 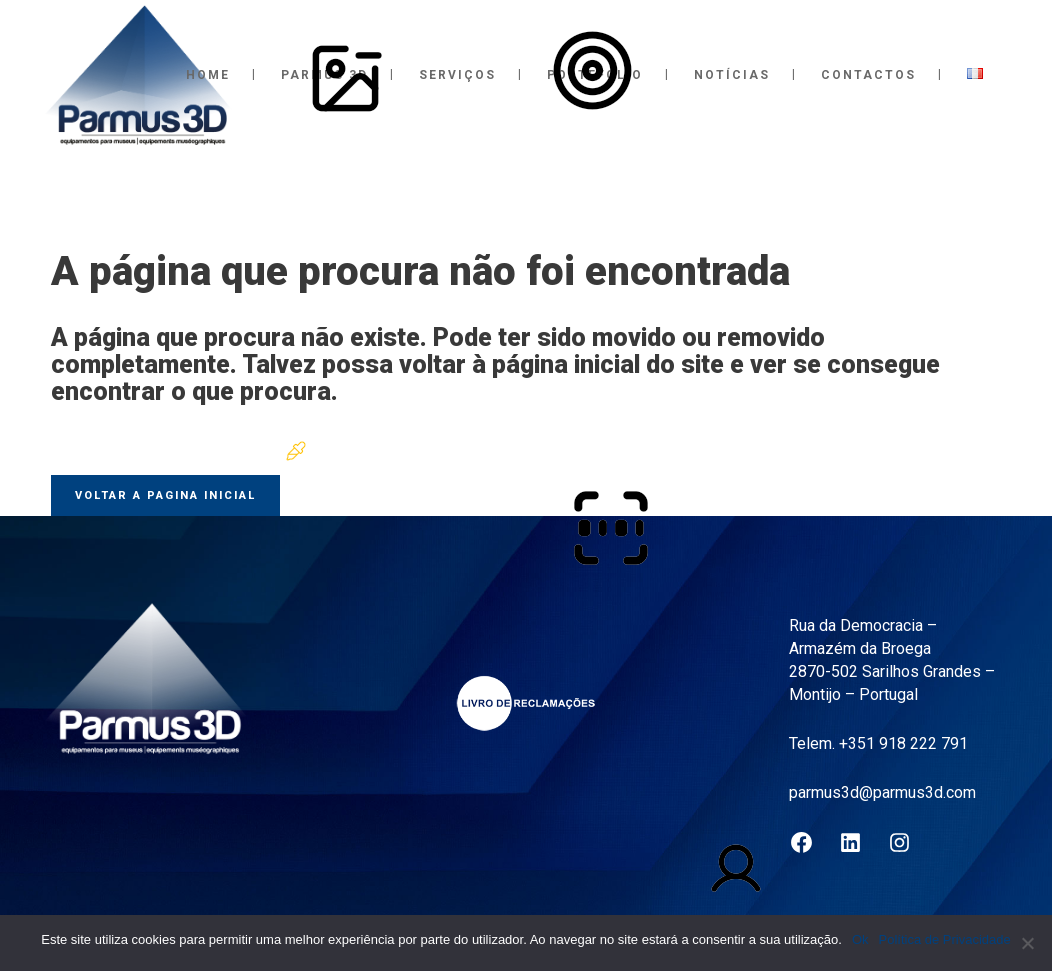 What do you see at coordinates (611, 528) in the screenshot?
I see `scan a barcode or QR code` at bounding box center [611, 528].